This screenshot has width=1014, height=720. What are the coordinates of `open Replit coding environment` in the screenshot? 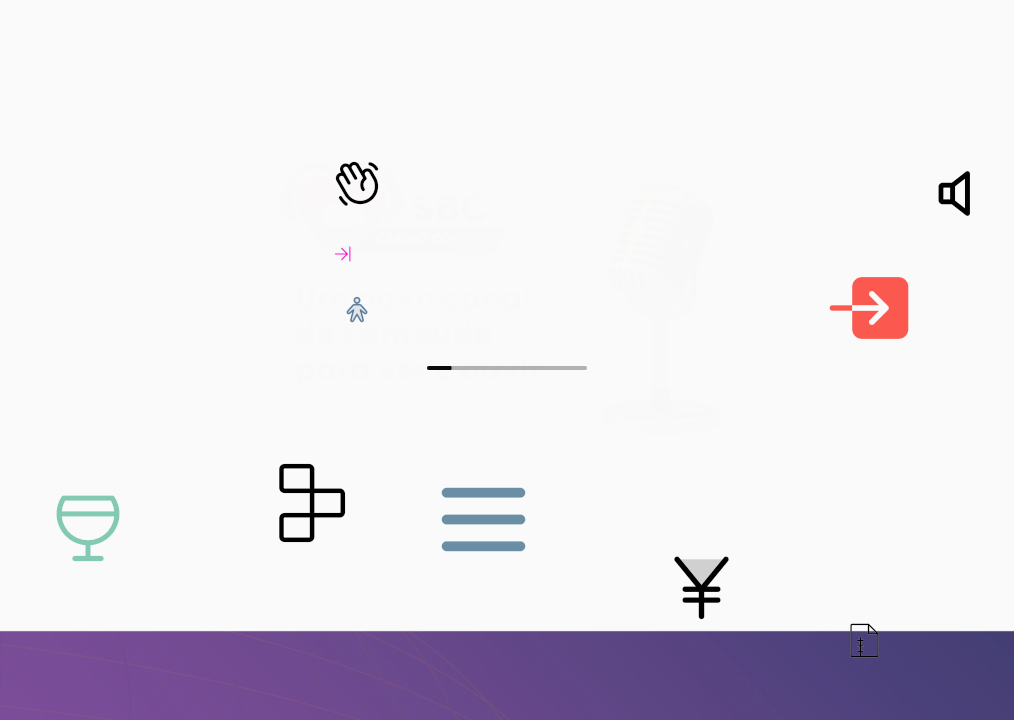 It's located at (306, 503).